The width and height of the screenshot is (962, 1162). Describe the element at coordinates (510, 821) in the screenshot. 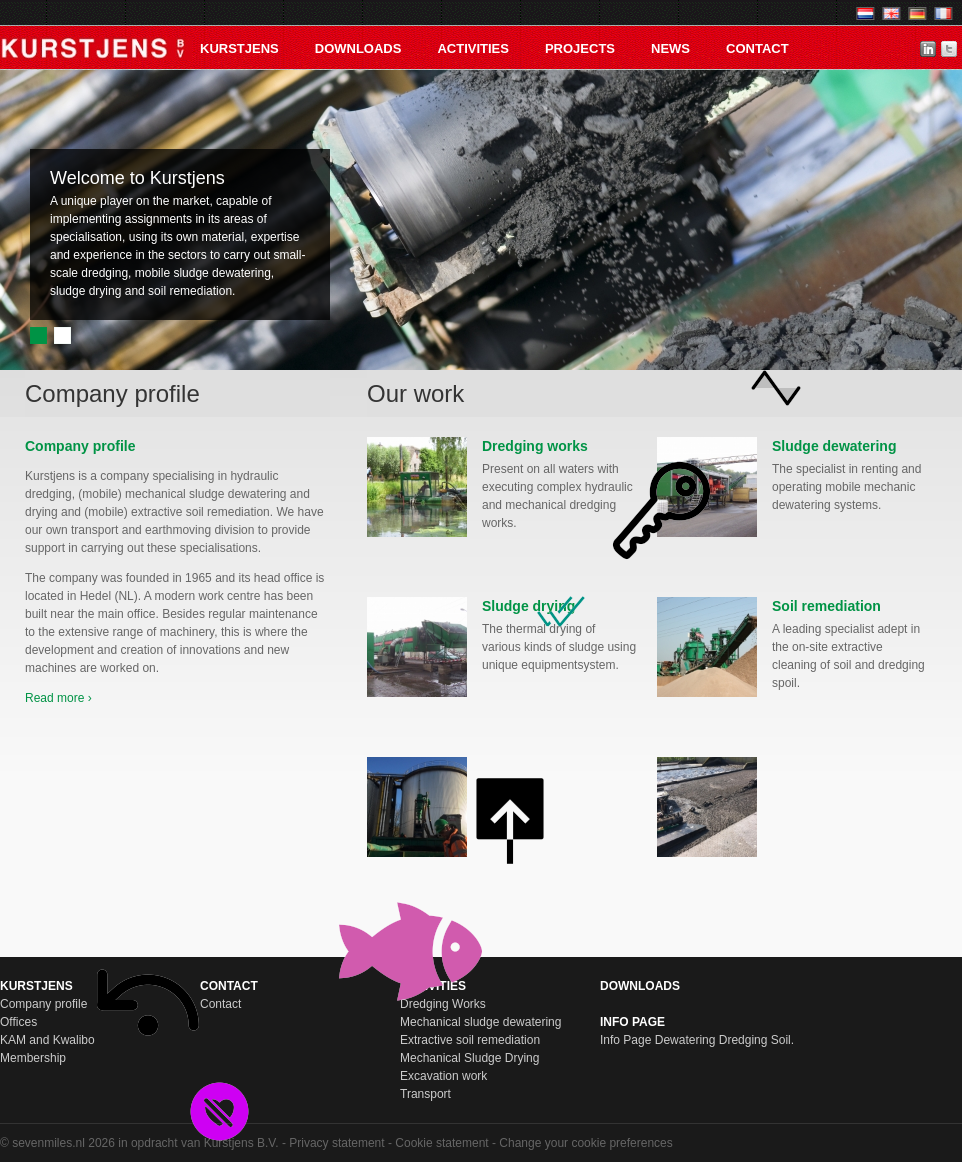

I see `upload or push content to a server` at that location.